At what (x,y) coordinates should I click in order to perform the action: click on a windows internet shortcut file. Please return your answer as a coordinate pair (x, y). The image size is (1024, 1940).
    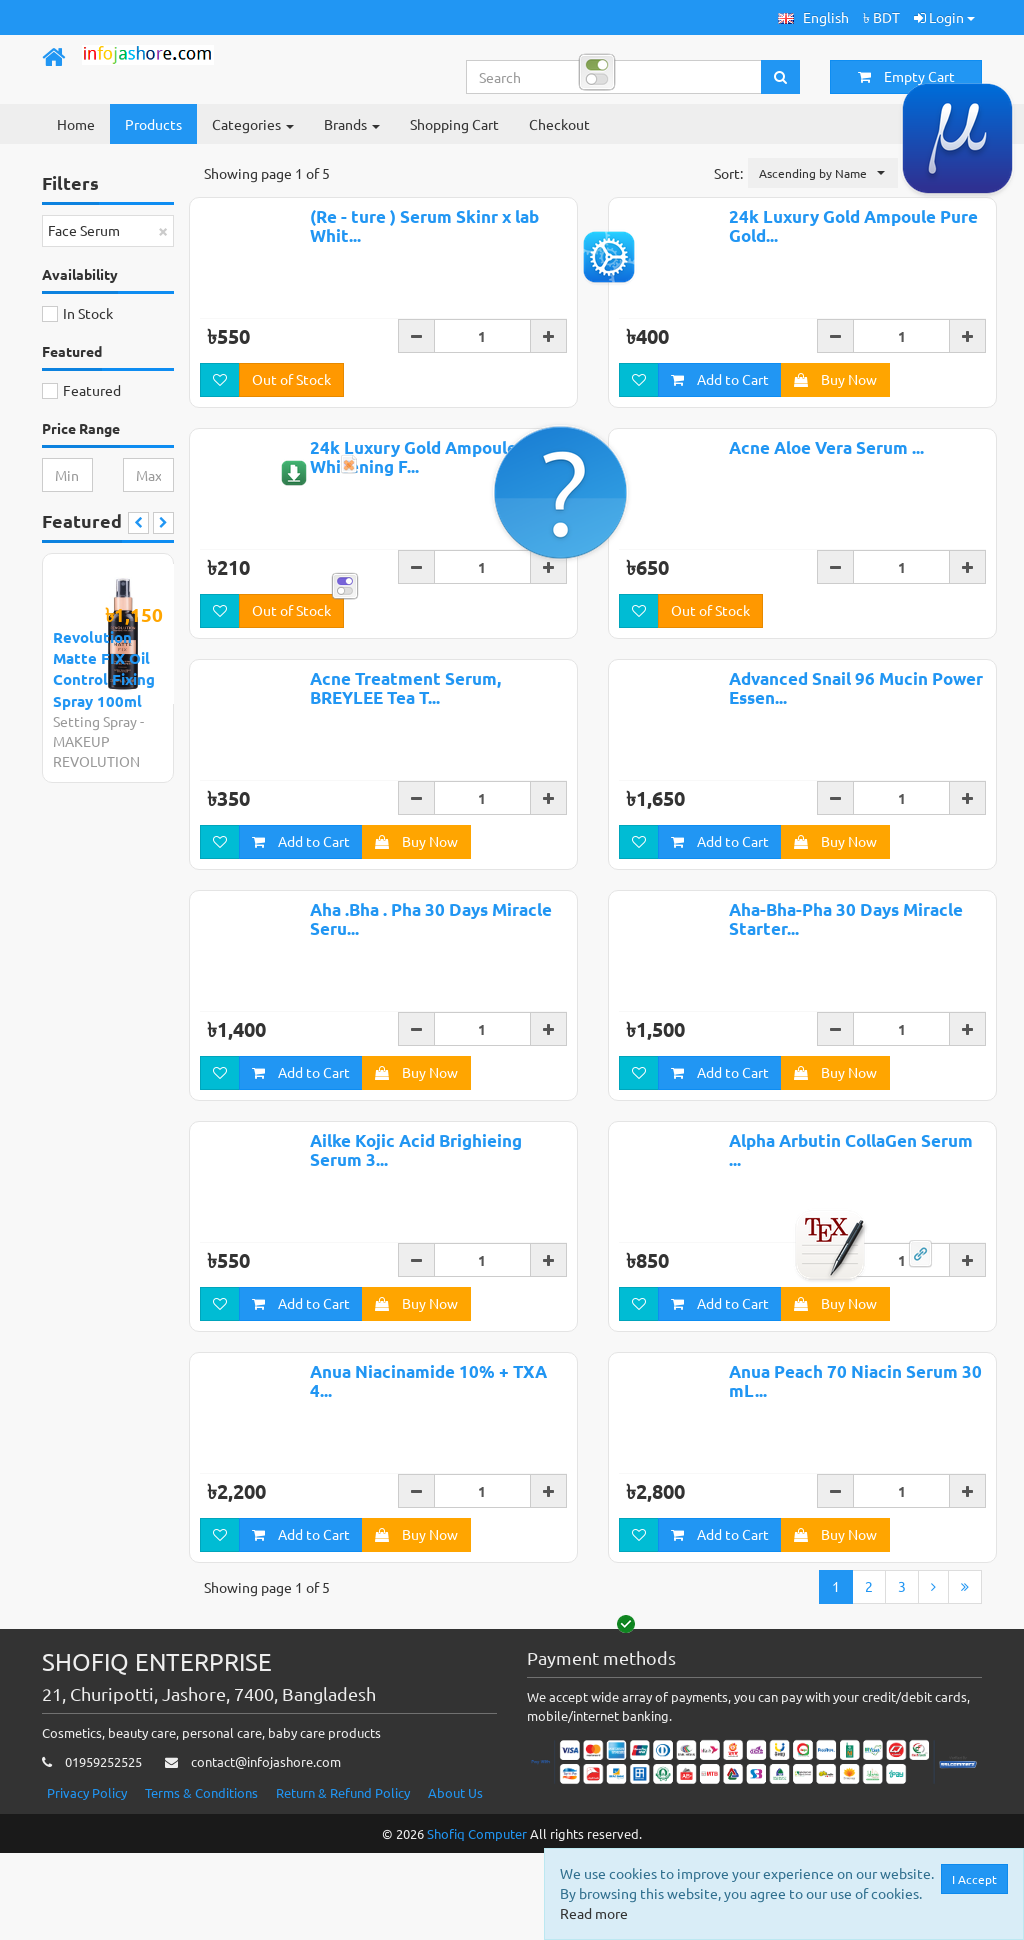
    Looking at the image, I should click on (920, 1253).